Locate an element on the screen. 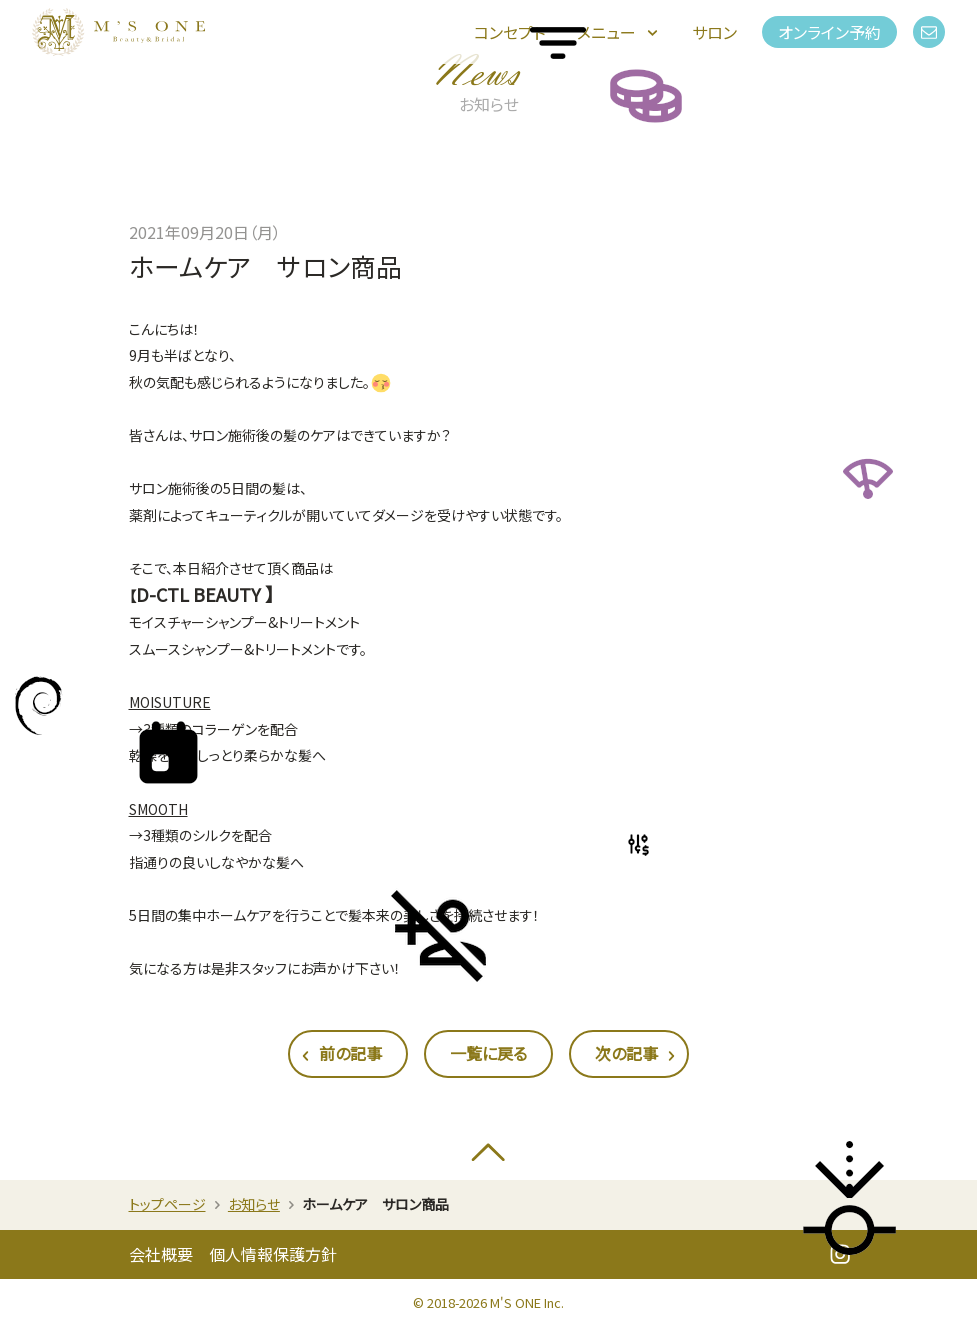 The height and width of the screenshot is (1327, 977). view today's date or daily agenda is located at coordinates (168, 754).